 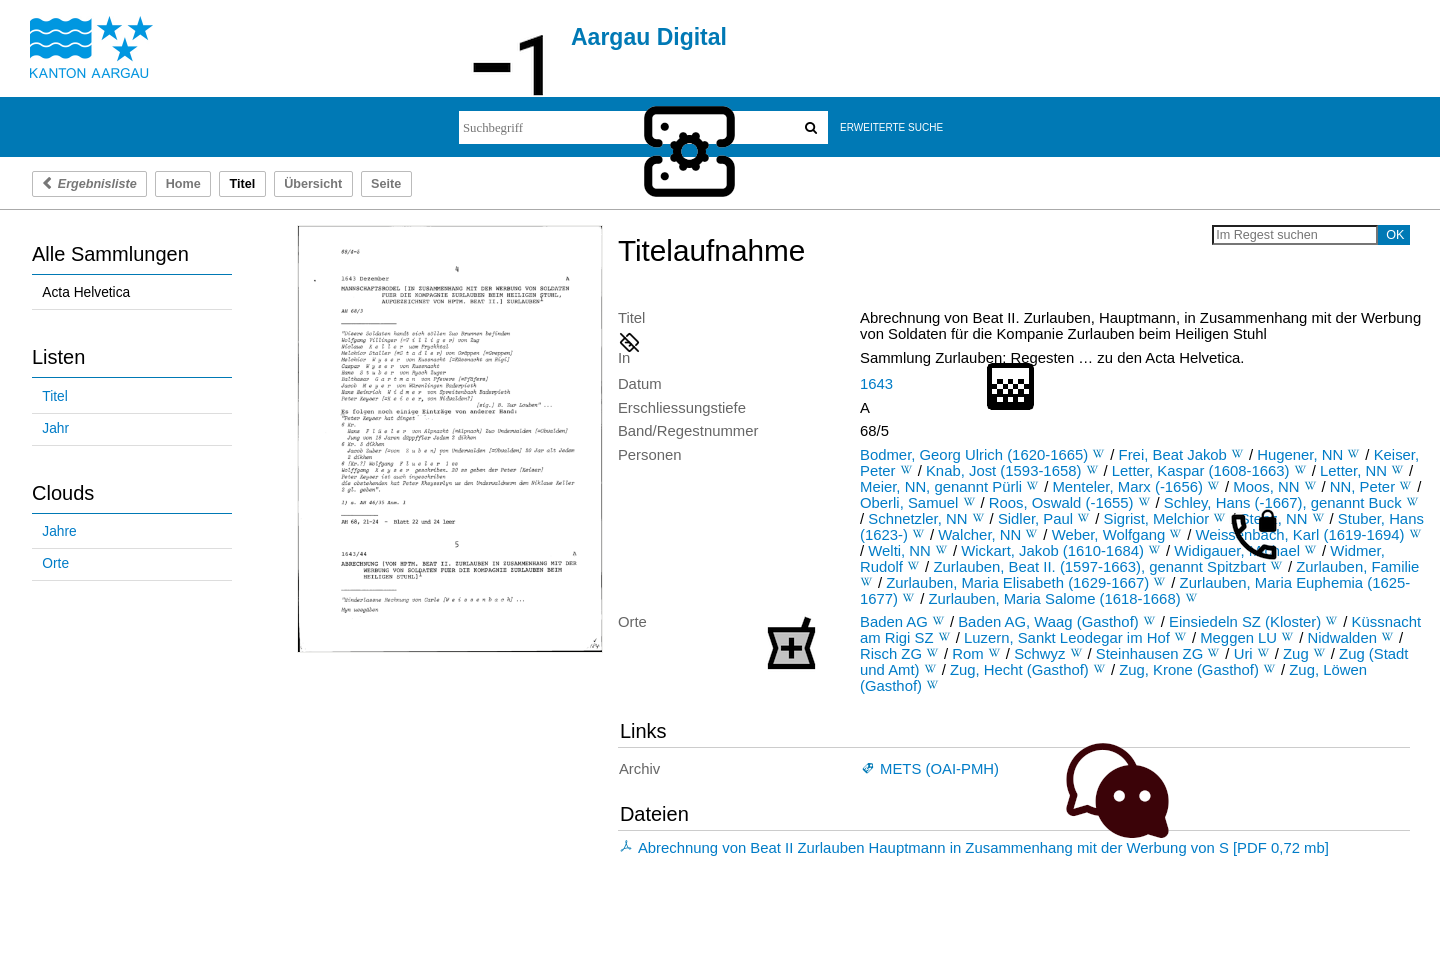 I want to click on decrease exposure by one stop in photo editing, so click(x=510, y=67).